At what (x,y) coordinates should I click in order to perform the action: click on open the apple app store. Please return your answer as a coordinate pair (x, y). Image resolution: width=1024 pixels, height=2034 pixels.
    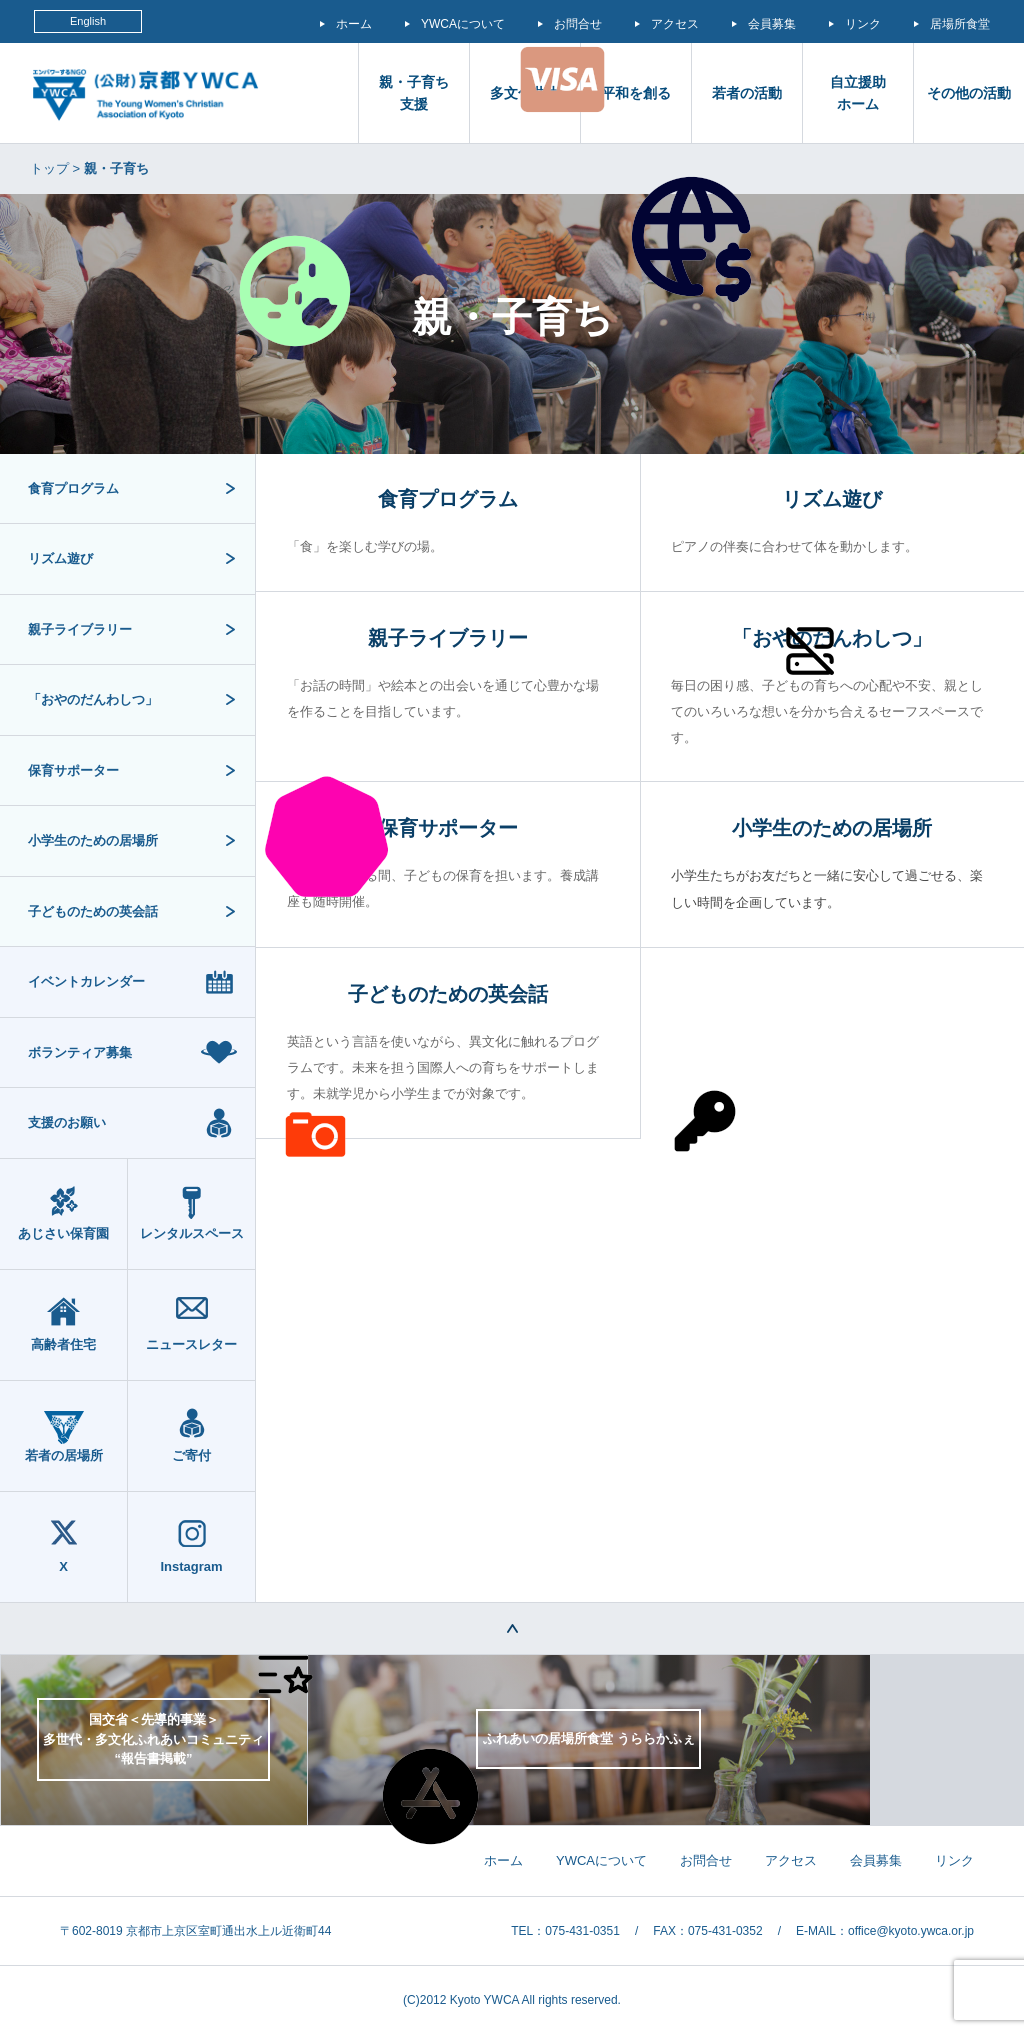
    Looking at the image, I should click on (430, 1796).